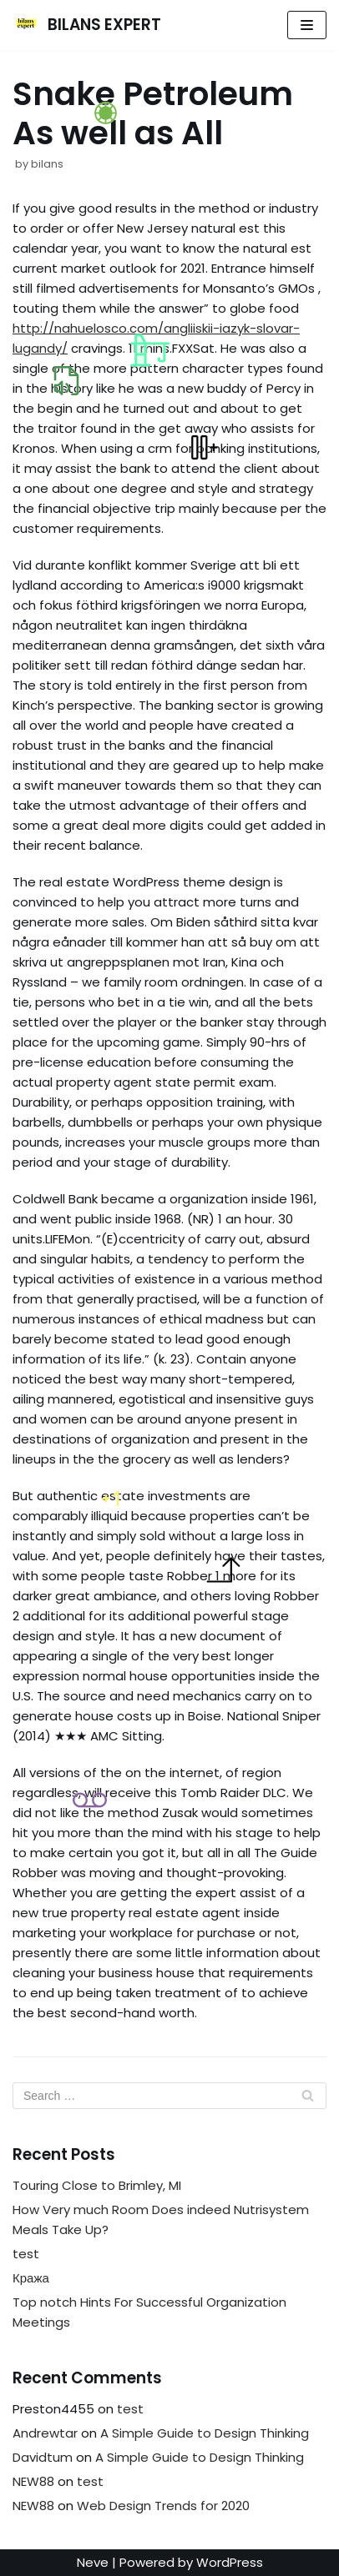 The width and height of the screenshot is (339, 2576). Describe the element at coordinates (105, 113) in the screenshot. I see `access casino or gambling games` at that location.